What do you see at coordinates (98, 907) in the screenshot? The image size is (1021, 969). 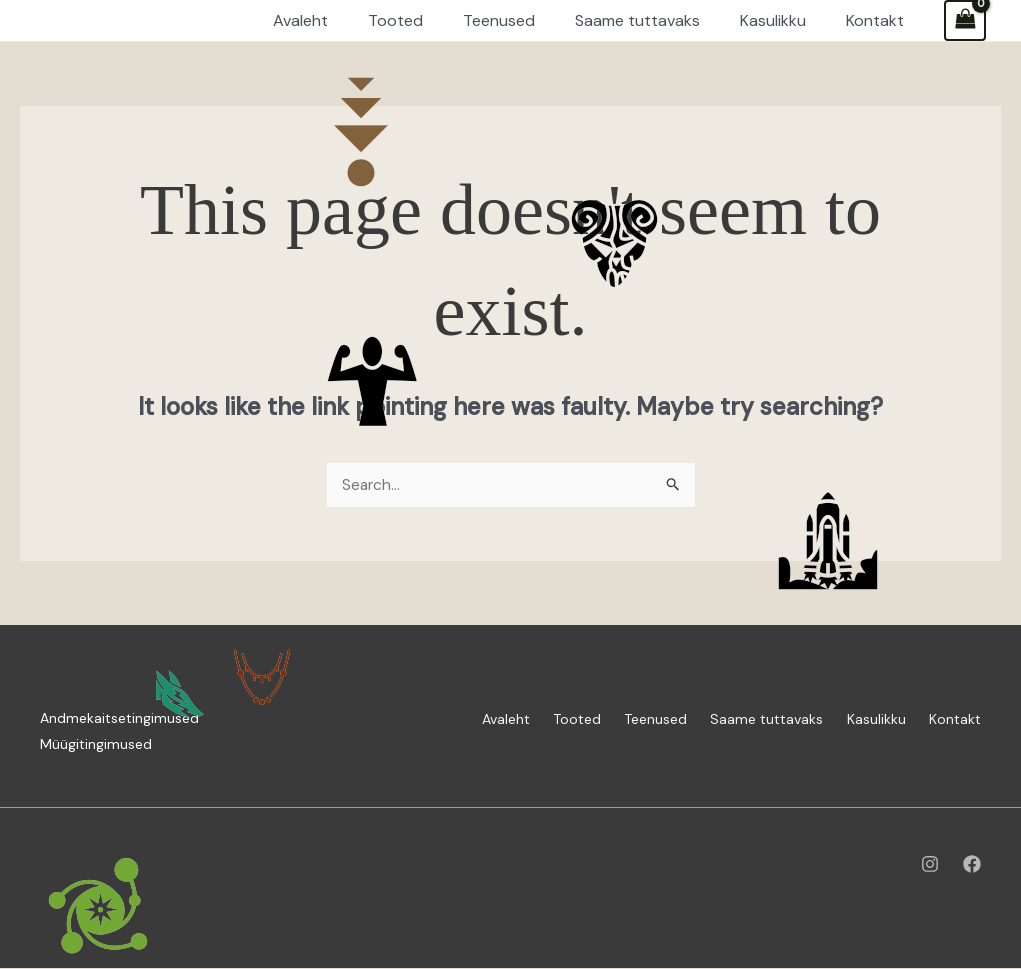 I see `activate black hole or gravity-based ability` at bounding box center [98, 907].